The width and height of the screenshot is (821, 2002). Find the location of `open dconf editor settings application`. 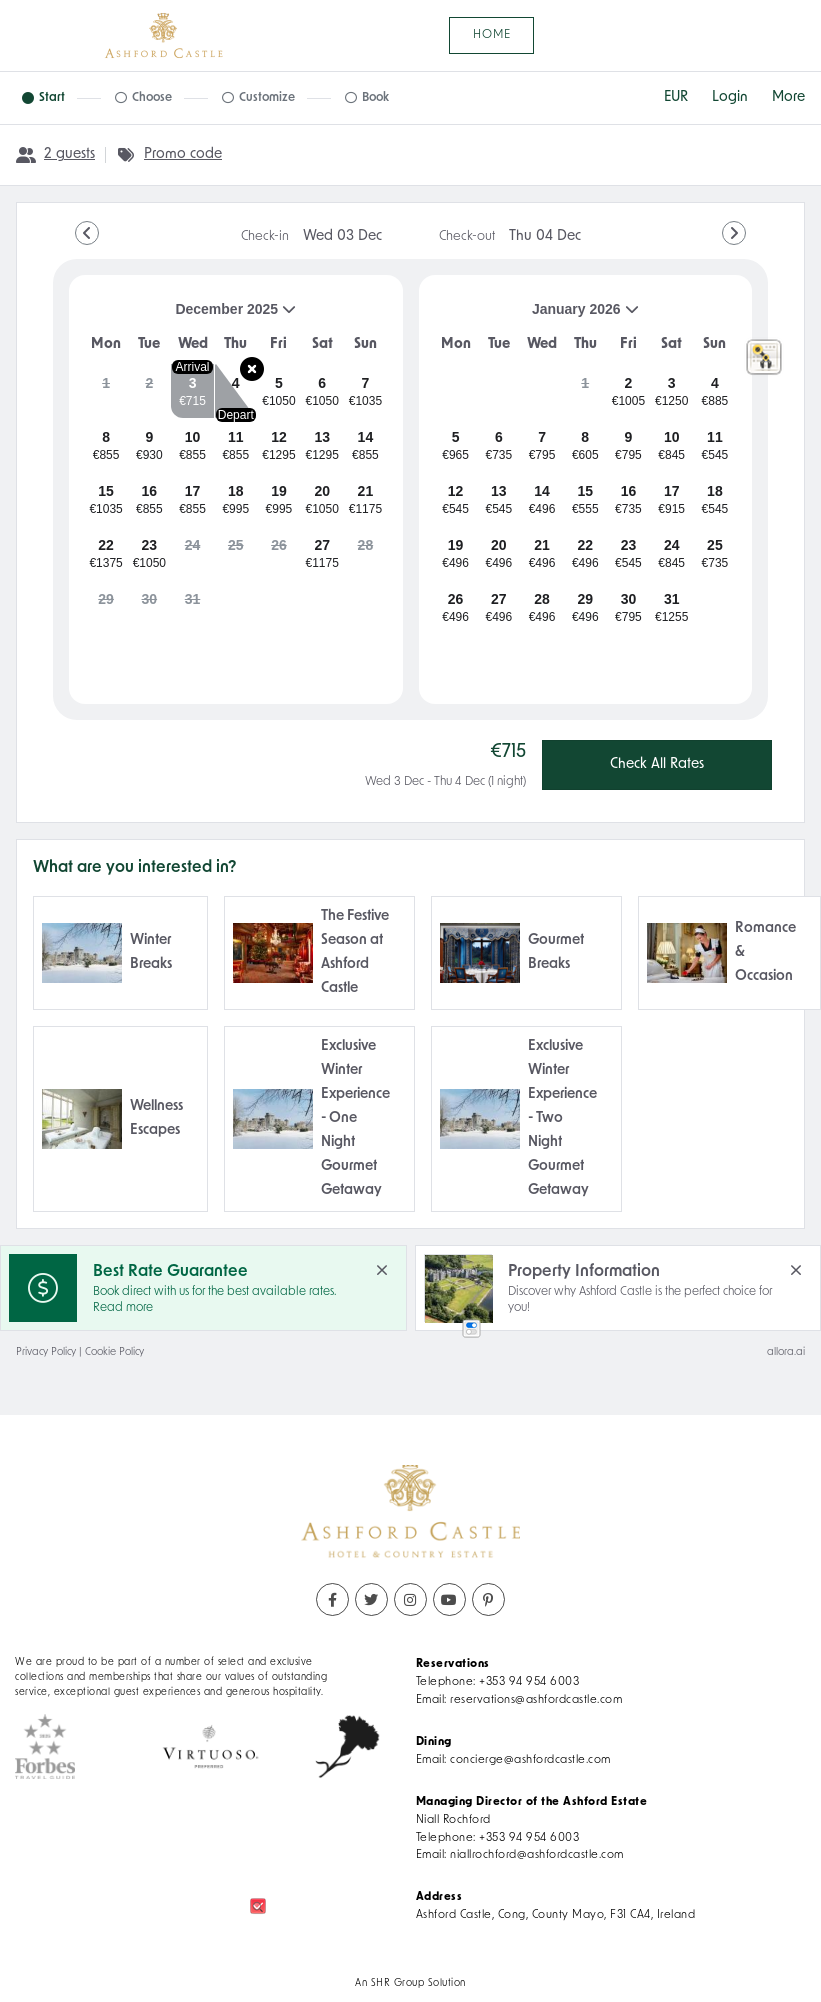

open dconf editor settings application is located at coordinates (258, 1906).